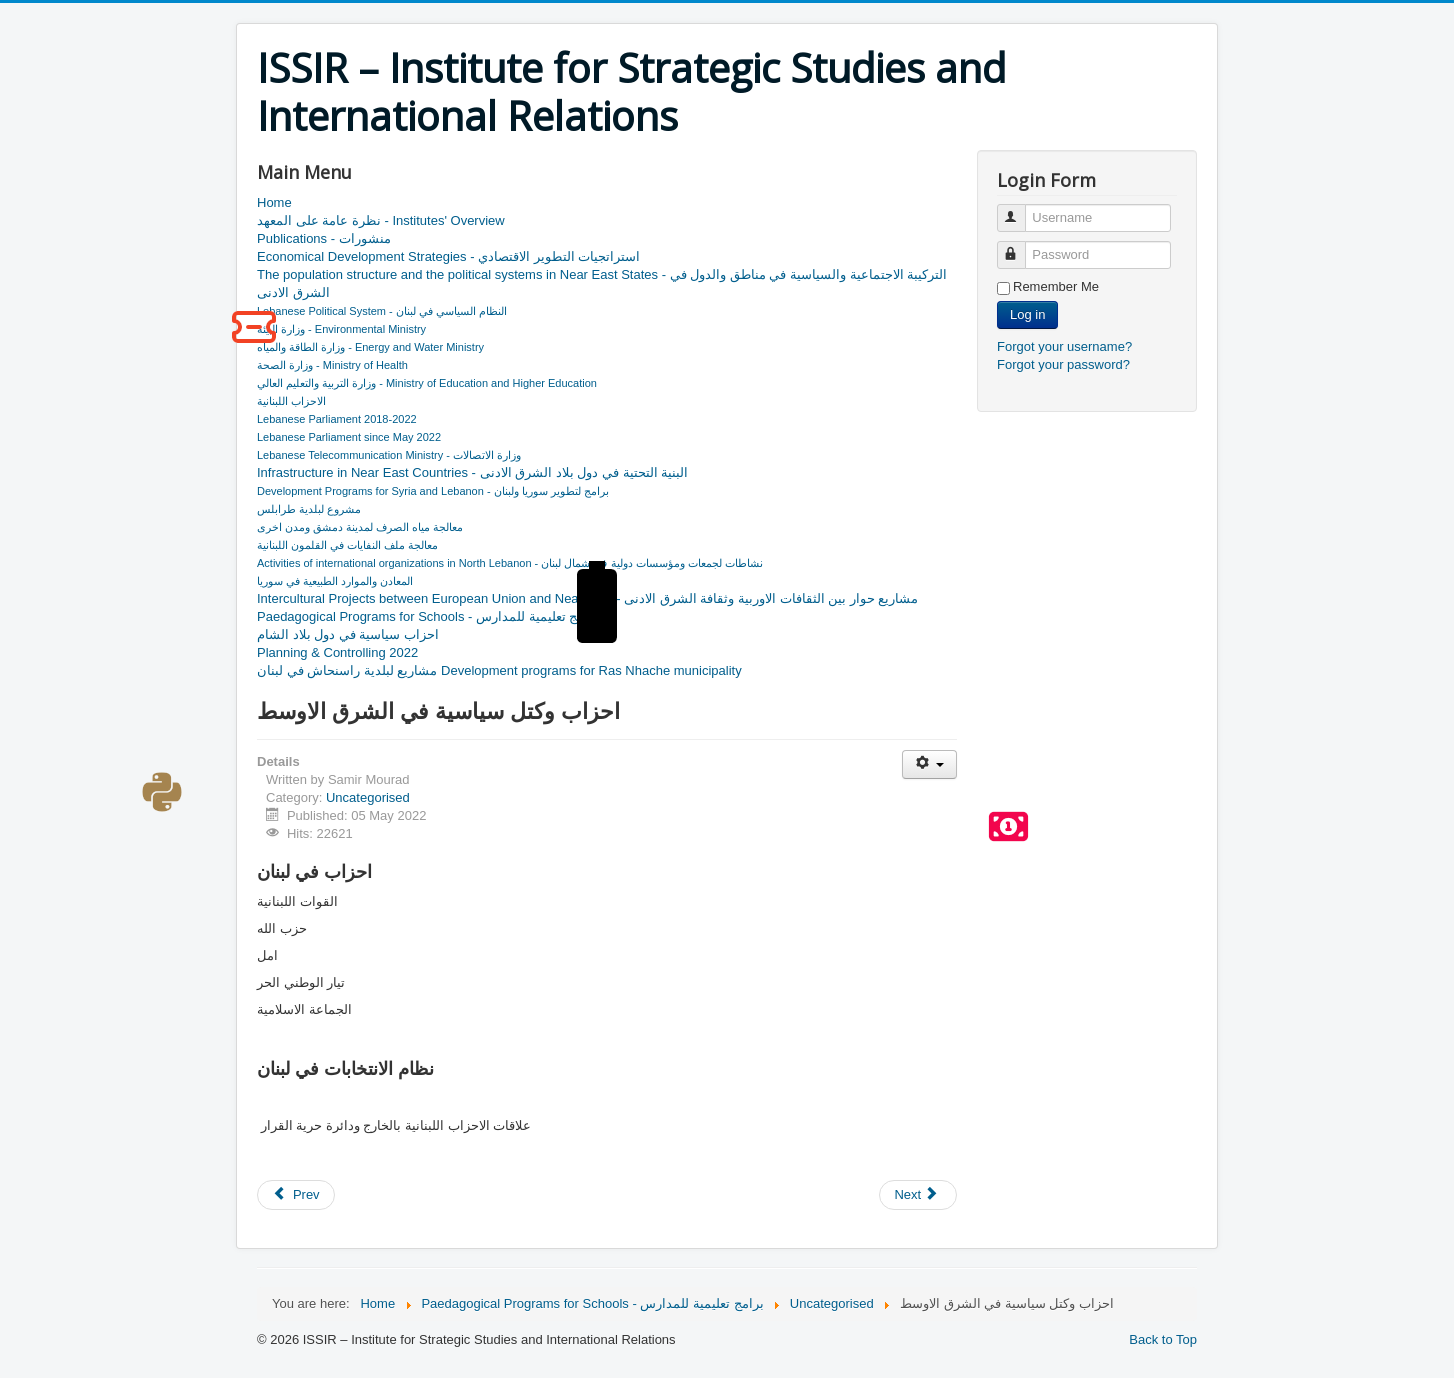 This screenshot has height=1378, width=1454. Describe the element at coordinates (1008, 826) in the screenshot. I see `view payment or billing details` at that location.